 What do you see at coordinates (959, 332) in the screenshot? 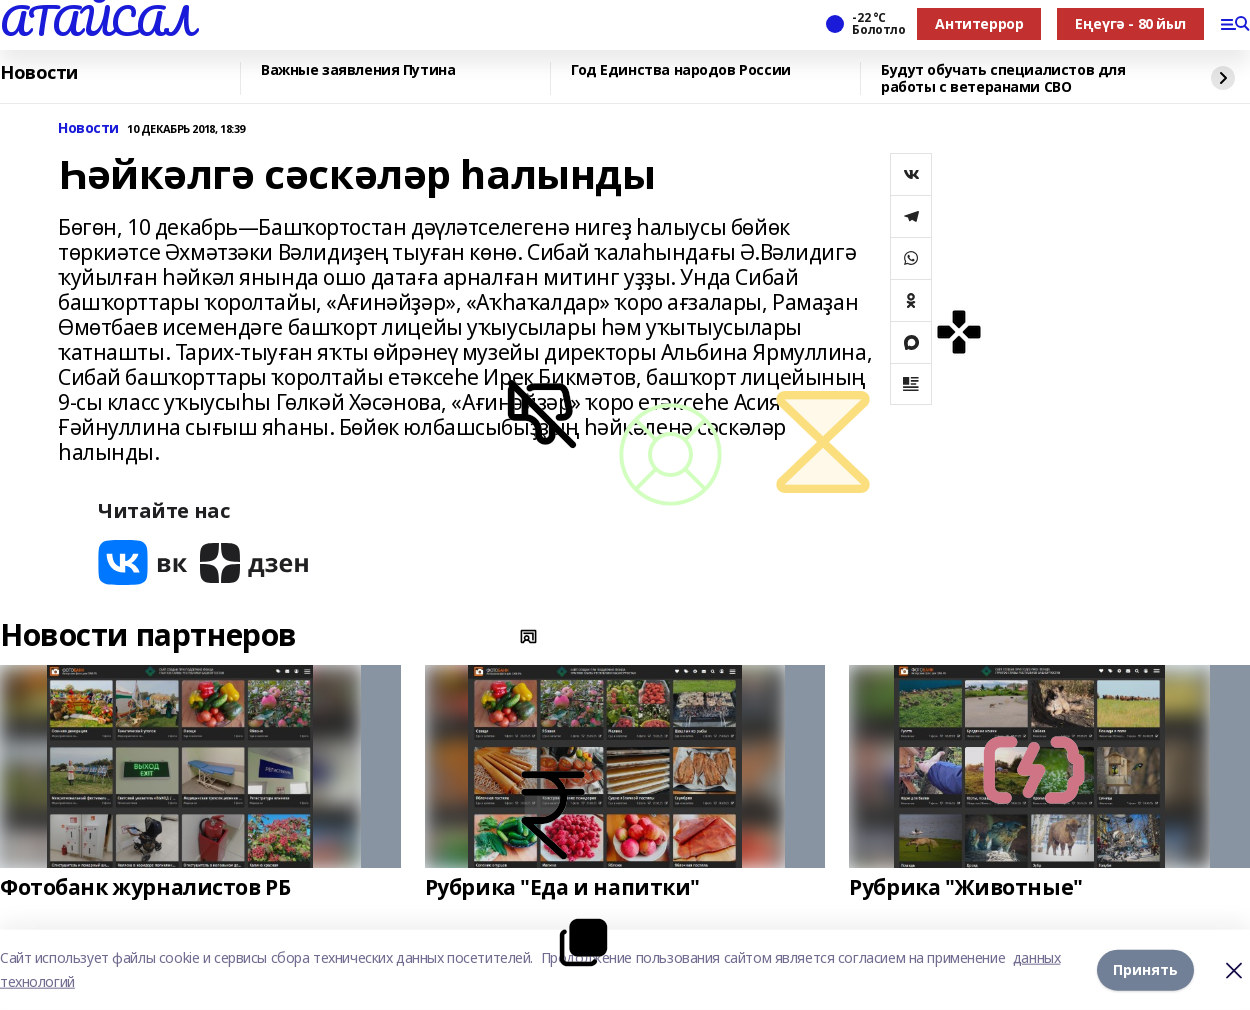
I see `access gaming features or settings` at bounding box center [959, 332].